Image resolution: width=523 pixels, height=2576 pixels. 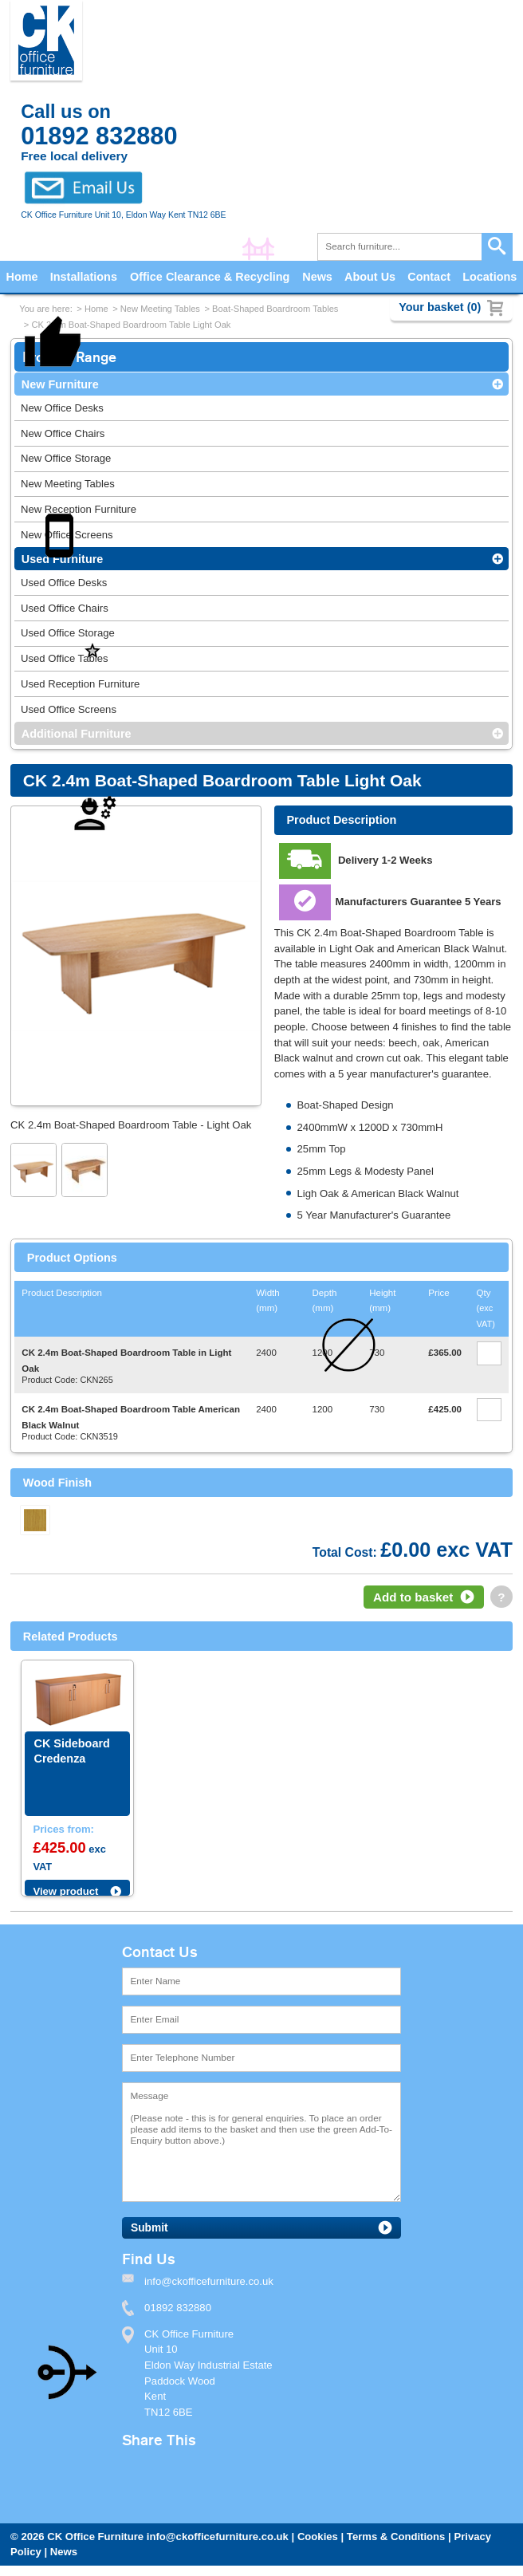 I want to click on like or upvote content, so click(x=53, y=344).